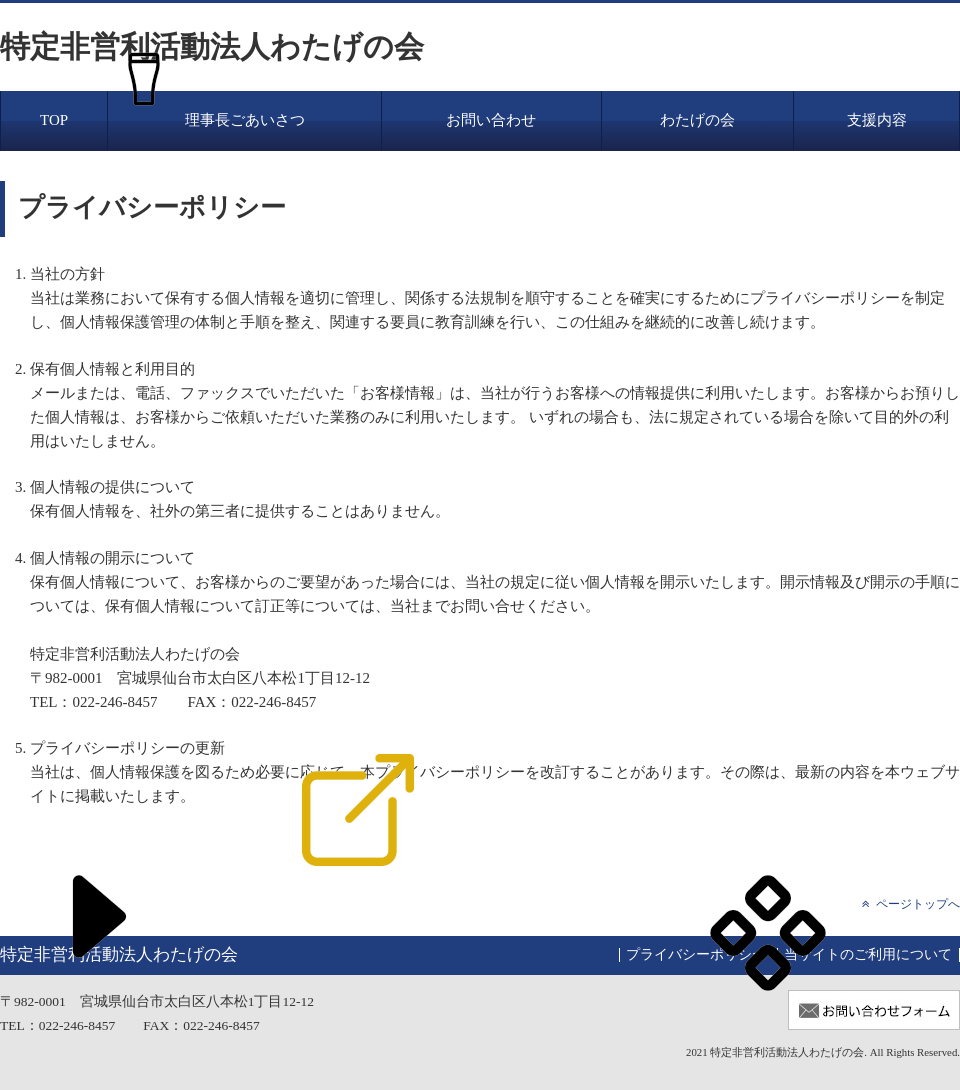  I want to click on view drink menu or beverage options, so click(144, 79).